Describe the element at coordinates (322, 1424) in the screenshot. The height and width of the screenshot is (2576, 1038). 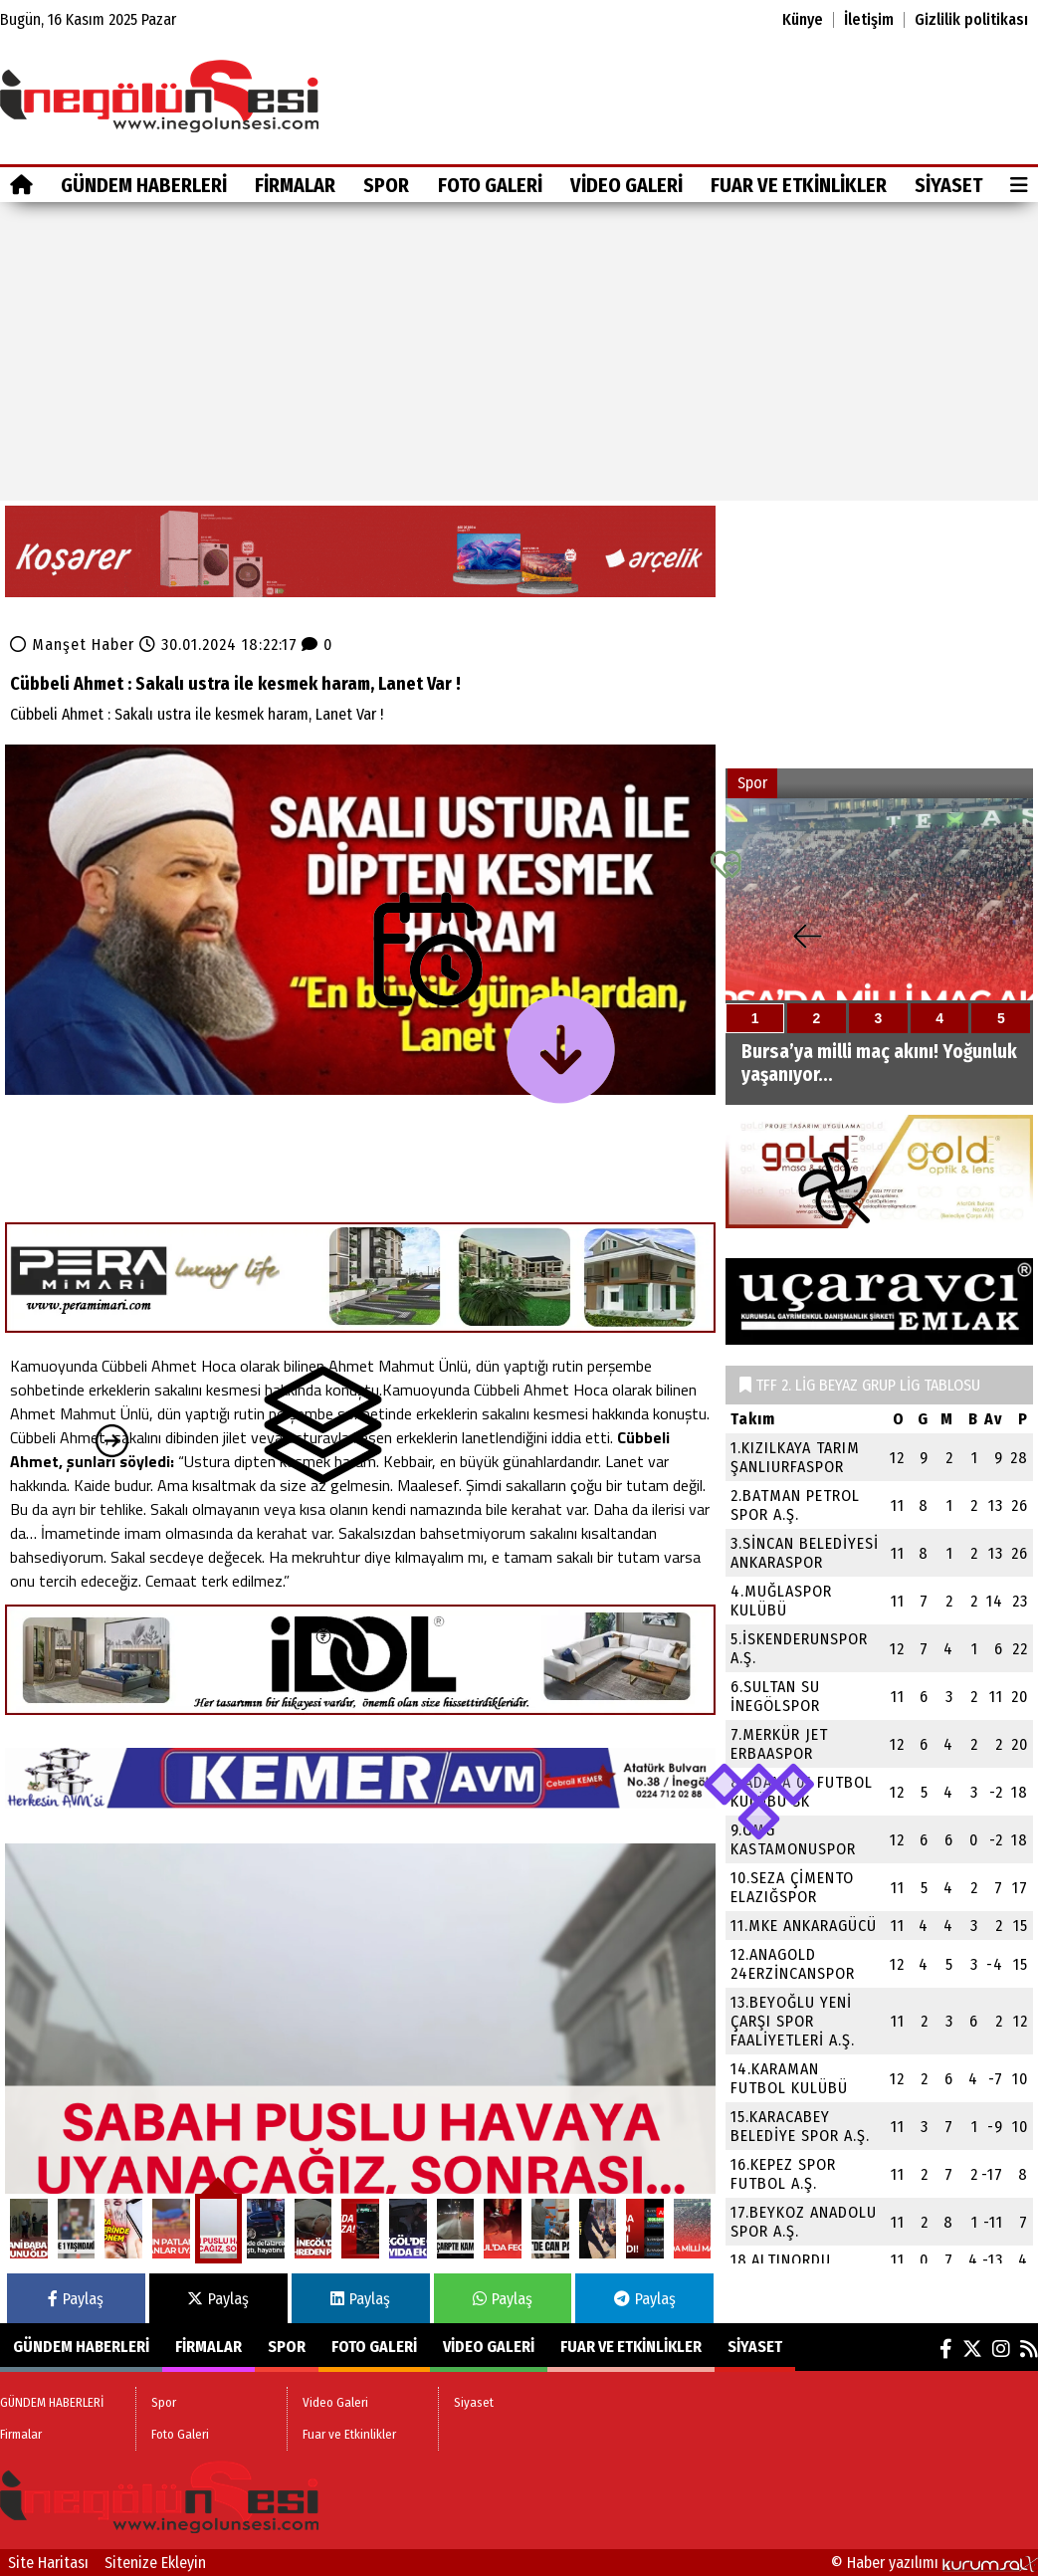
I see `view layers or stacked content` at that location.